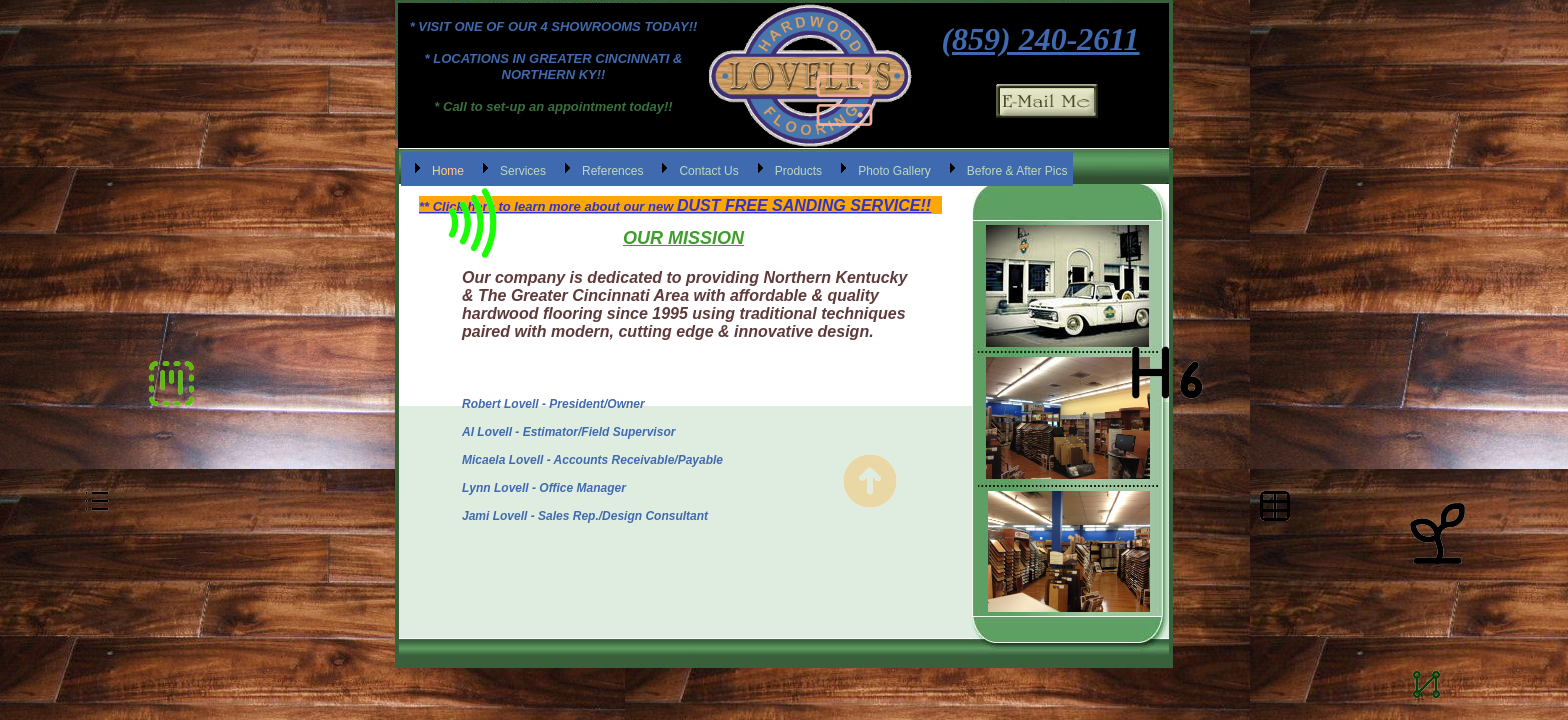 The height and width of the screenshot is (720, 1568). Describe the element at coordinates (1165, 372) in the screenshot. I see `format text as heading level 6` at that location.